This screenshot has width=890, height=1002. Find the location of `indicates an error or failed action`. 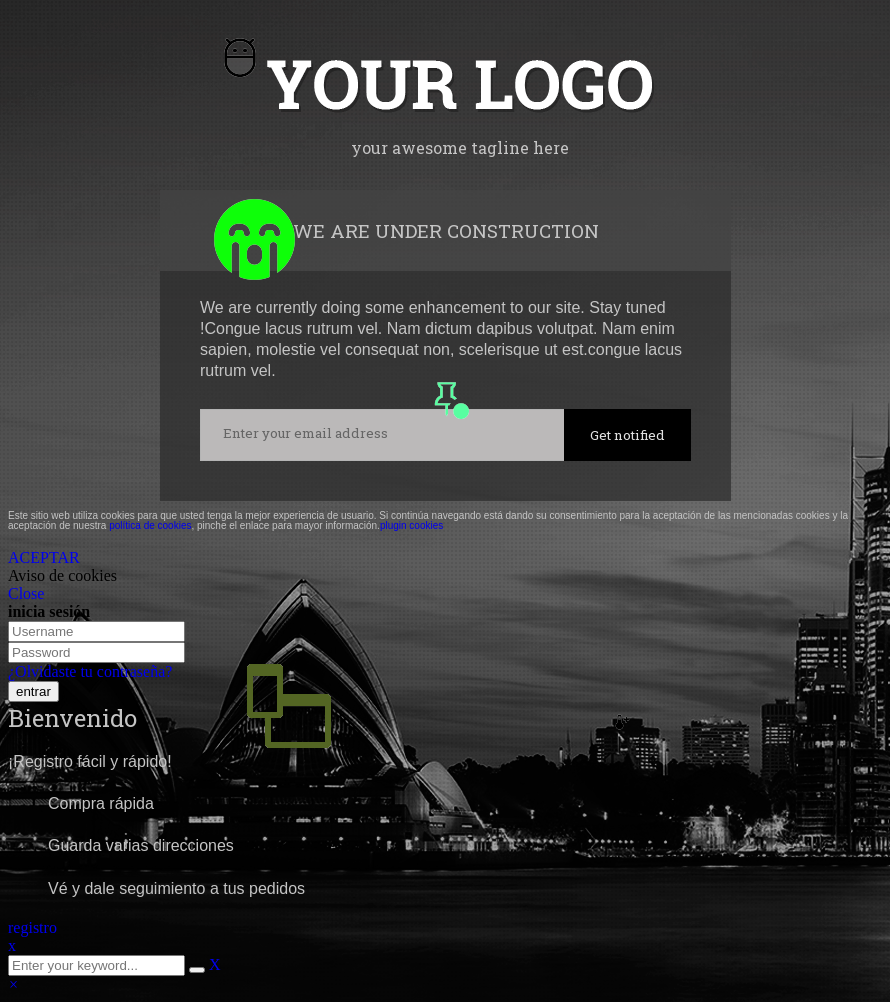

indicates an error or failed action is located at coordinates (254, 239).